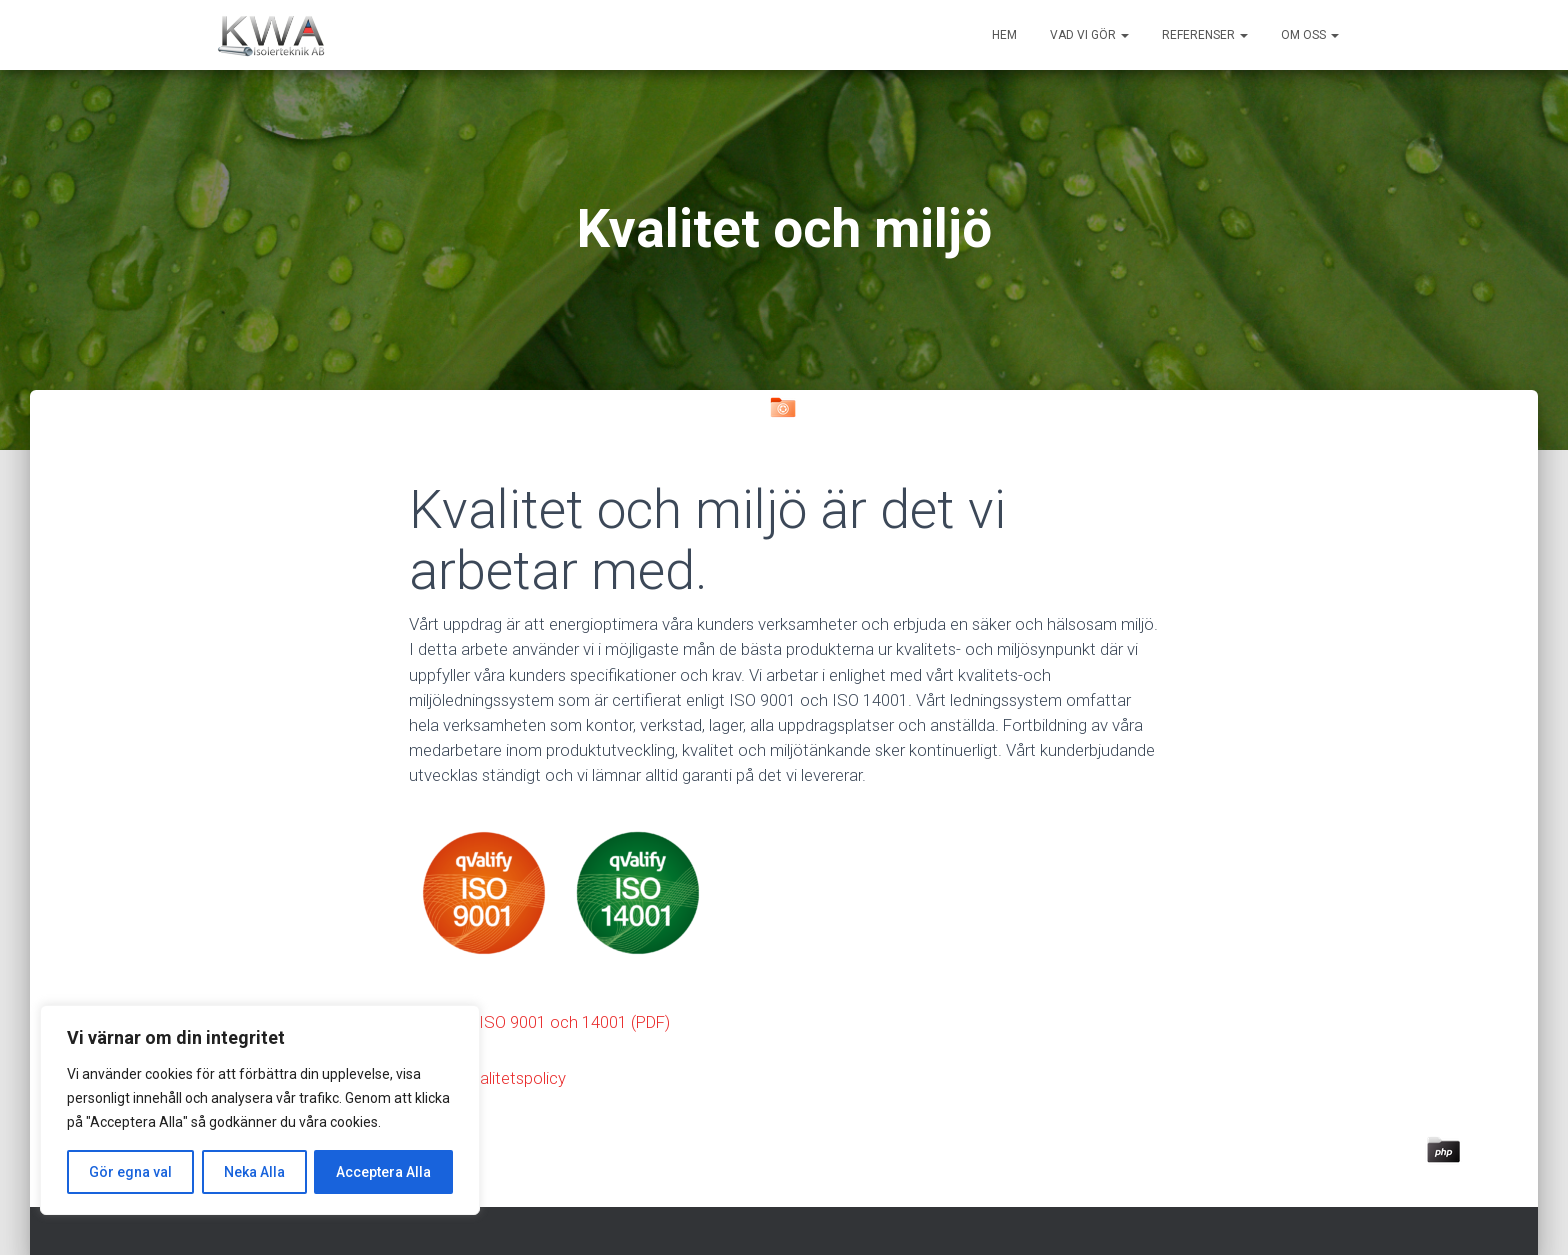 The height and width of the screenshot is (1255, 1568). What do you see at coordinates (783, 408) in the screenshot?
I see `open corona sdk project folder` at bounding box center [783, 408].